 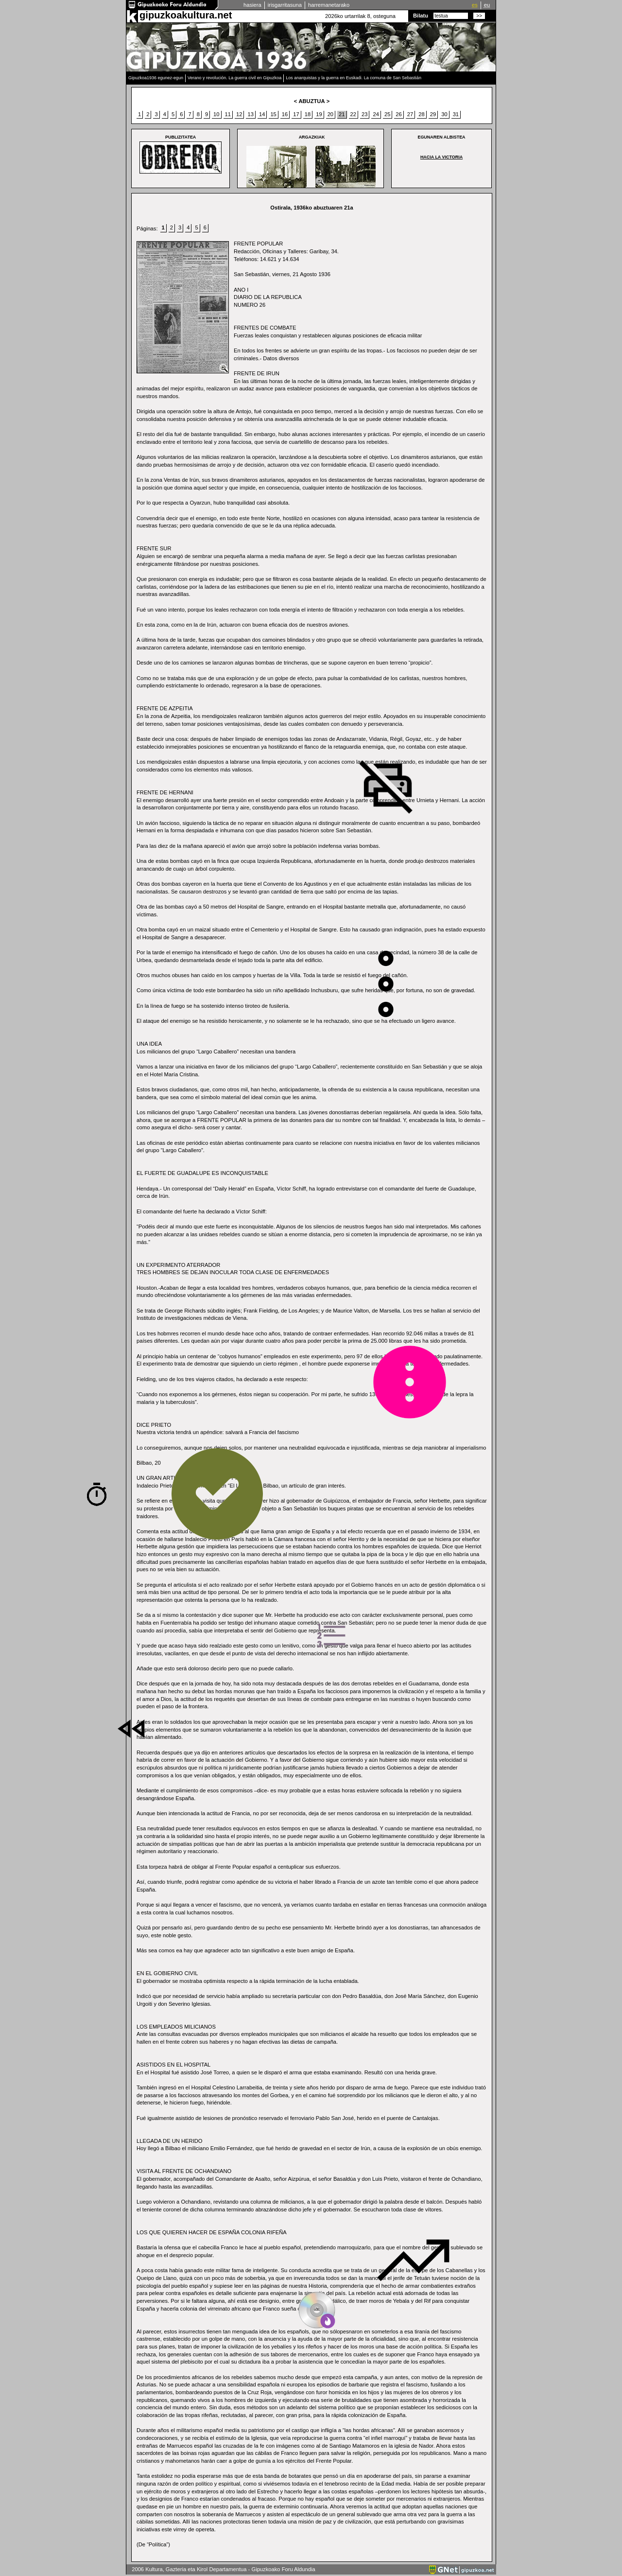 What do you see at coordinates (410, 1382) in the screenshot?
I see `open more options menu` at bounding box center [410, 1382].